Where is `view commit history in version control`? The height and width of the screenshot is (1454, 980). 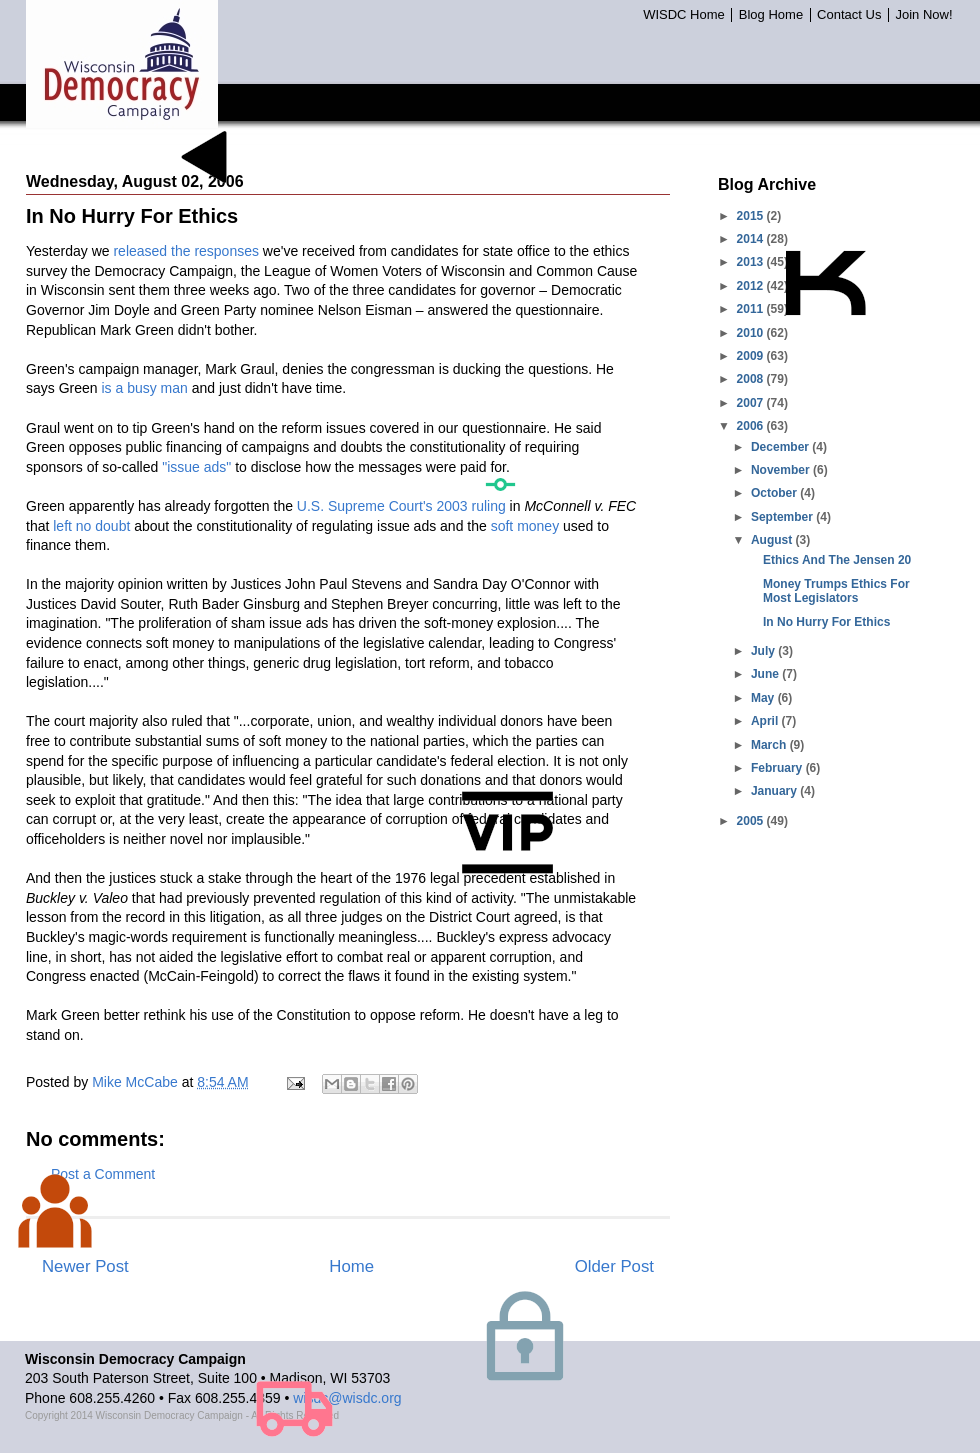 view commit history in version control is located at coordinates (500, 484).